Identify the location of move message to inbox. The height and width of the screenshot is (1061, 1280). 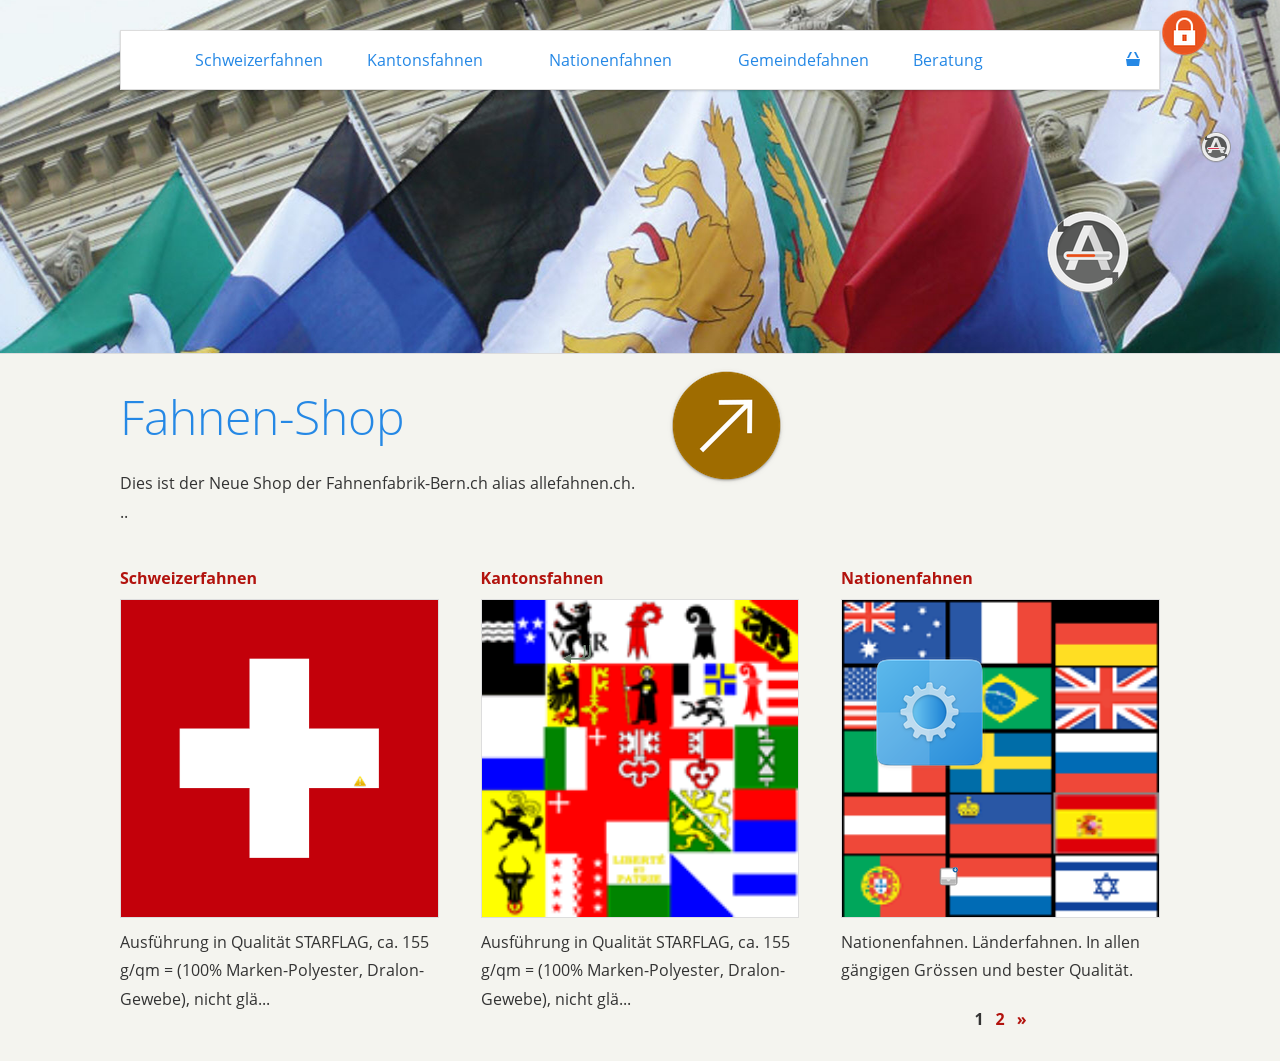
(948, 876).